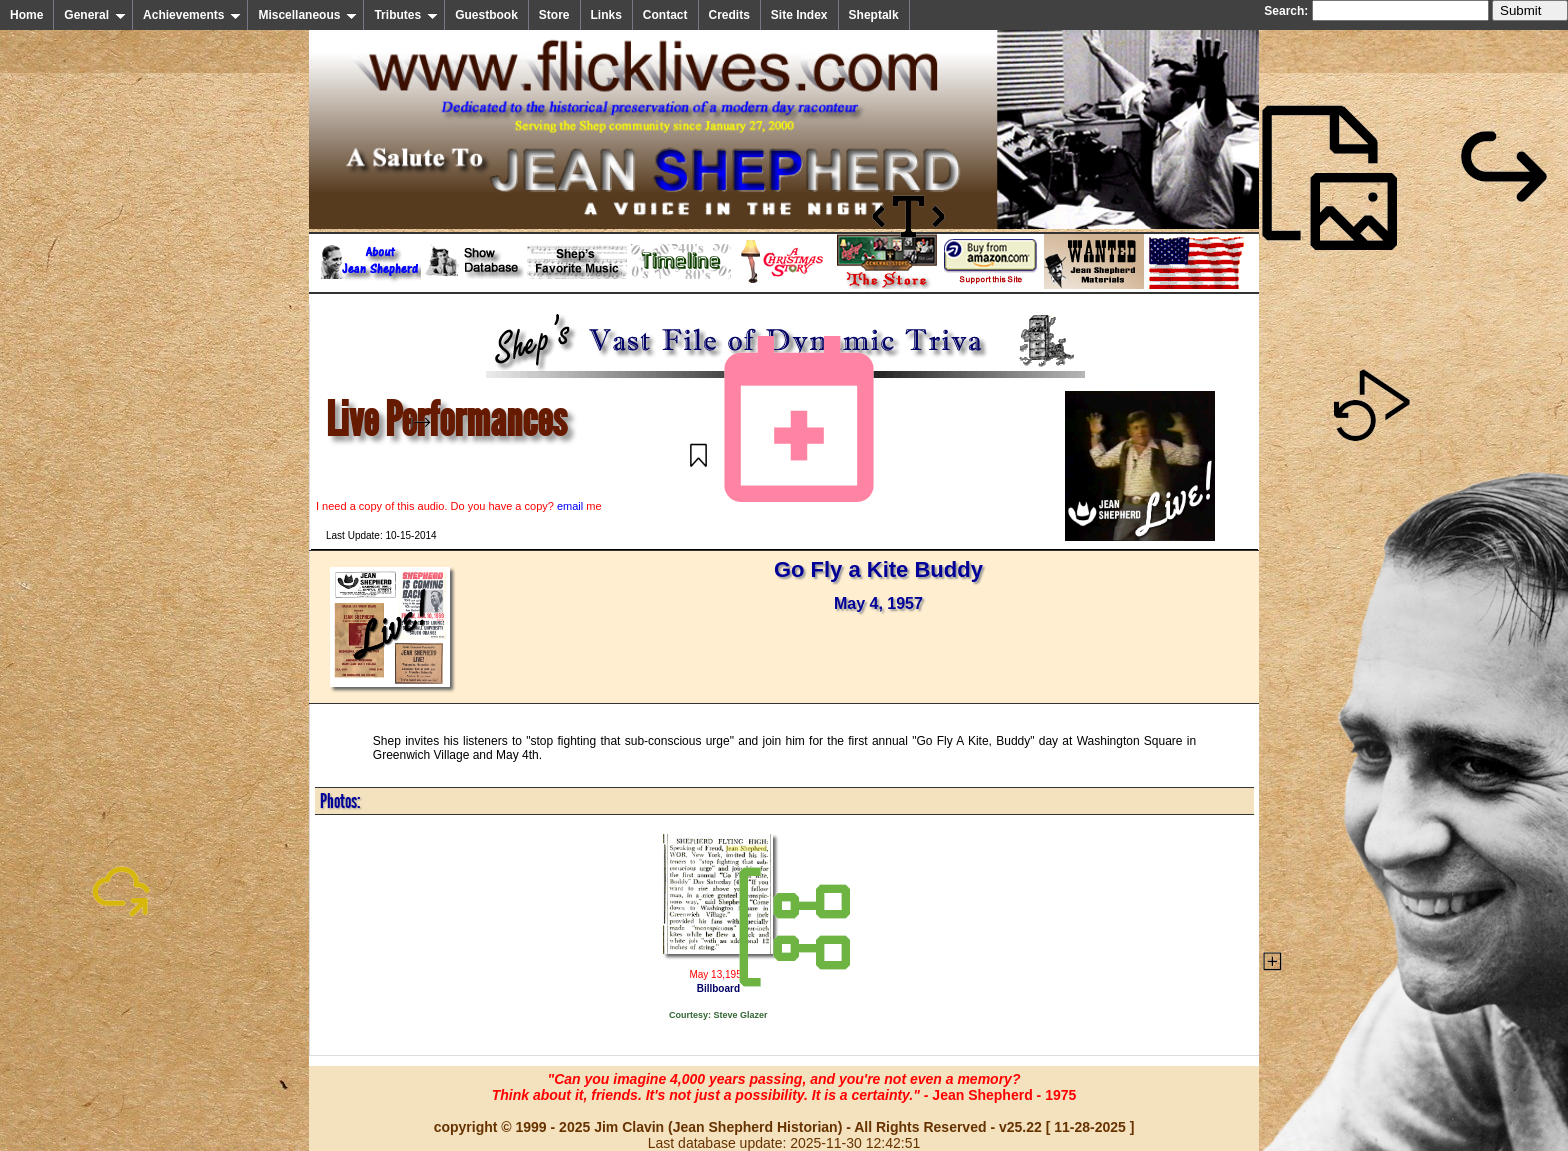 This screenshot has width=1568, height=1151. I want to click on bookmark this item for later, so click(698, 455).